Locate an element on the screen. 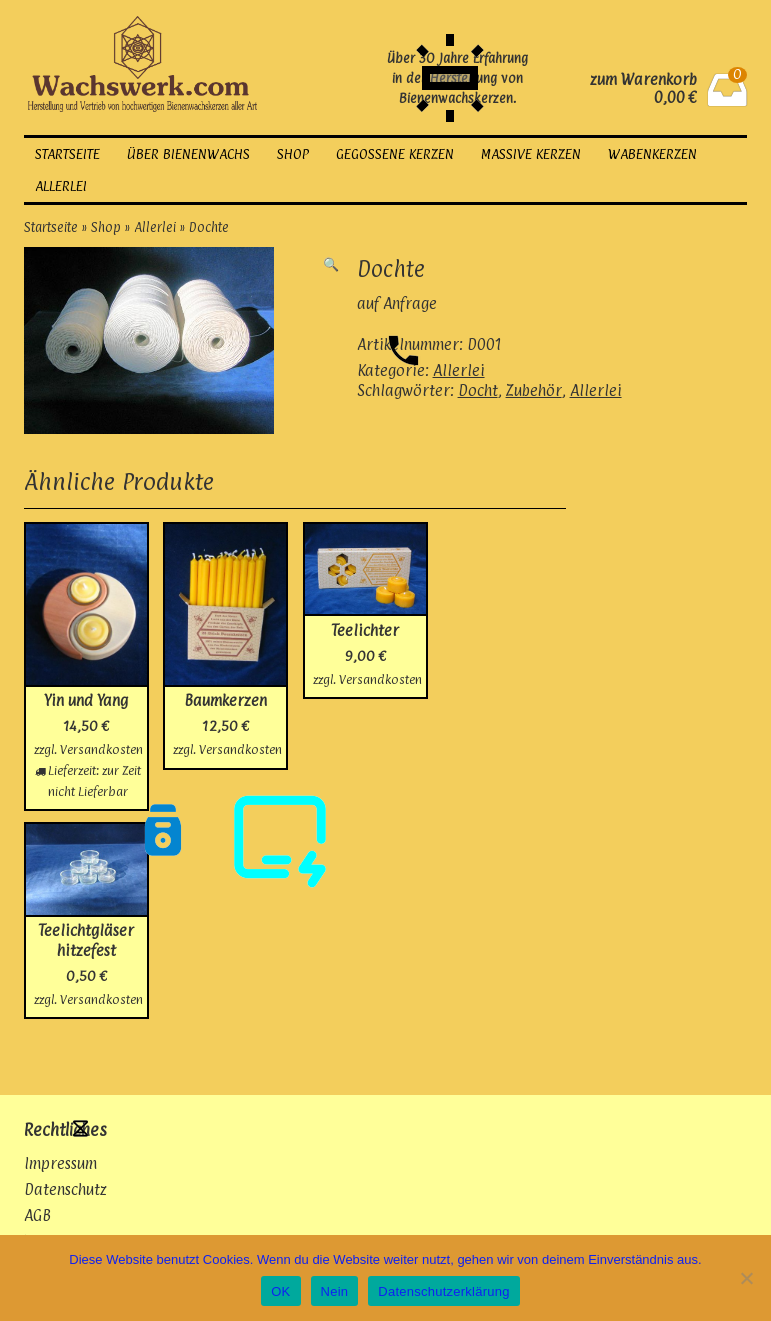 This screenshot has height=1321, width=771. indicates dairy or milk product category is located at coordinates (163, 830).